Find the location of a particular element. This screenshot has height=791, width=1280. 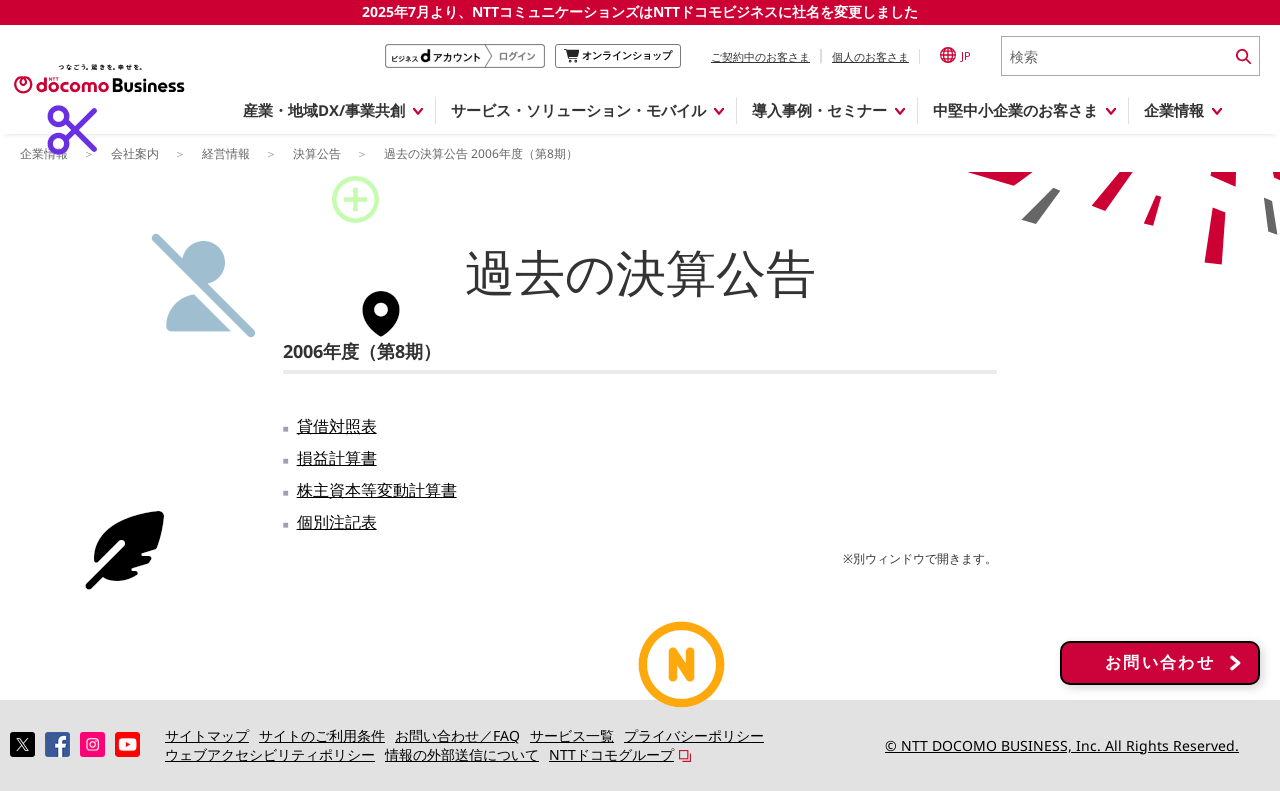

compose a new message or note is located at coordinates (124, 551).